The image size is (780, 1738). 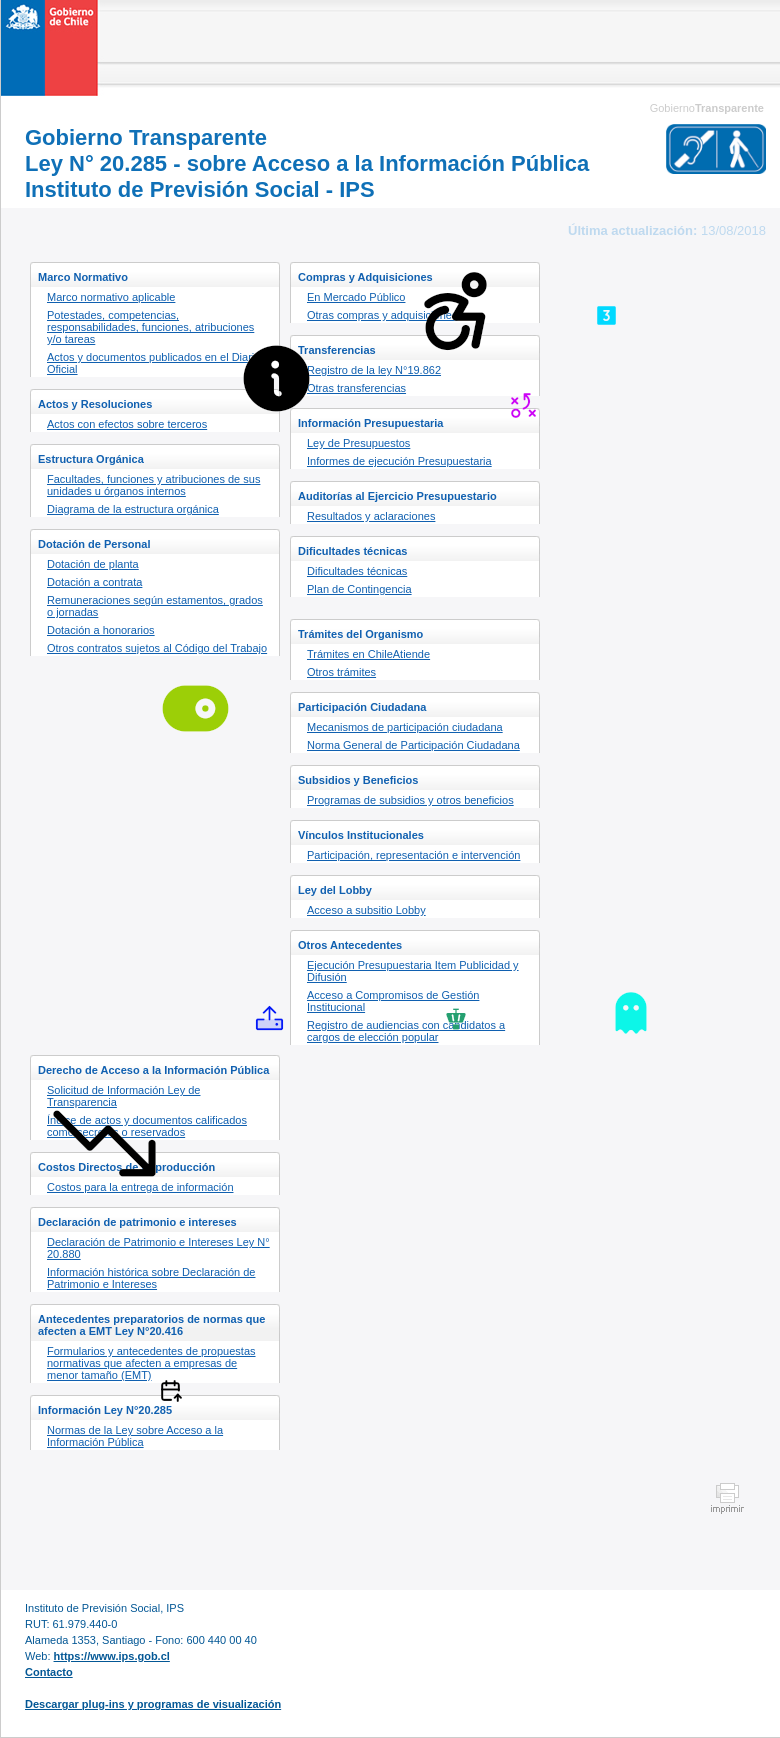 What do you see at coordinates (195, 708) in the screenshot?
I see `toggle switch in the on/enabled position` at bounding box center [195, 708].